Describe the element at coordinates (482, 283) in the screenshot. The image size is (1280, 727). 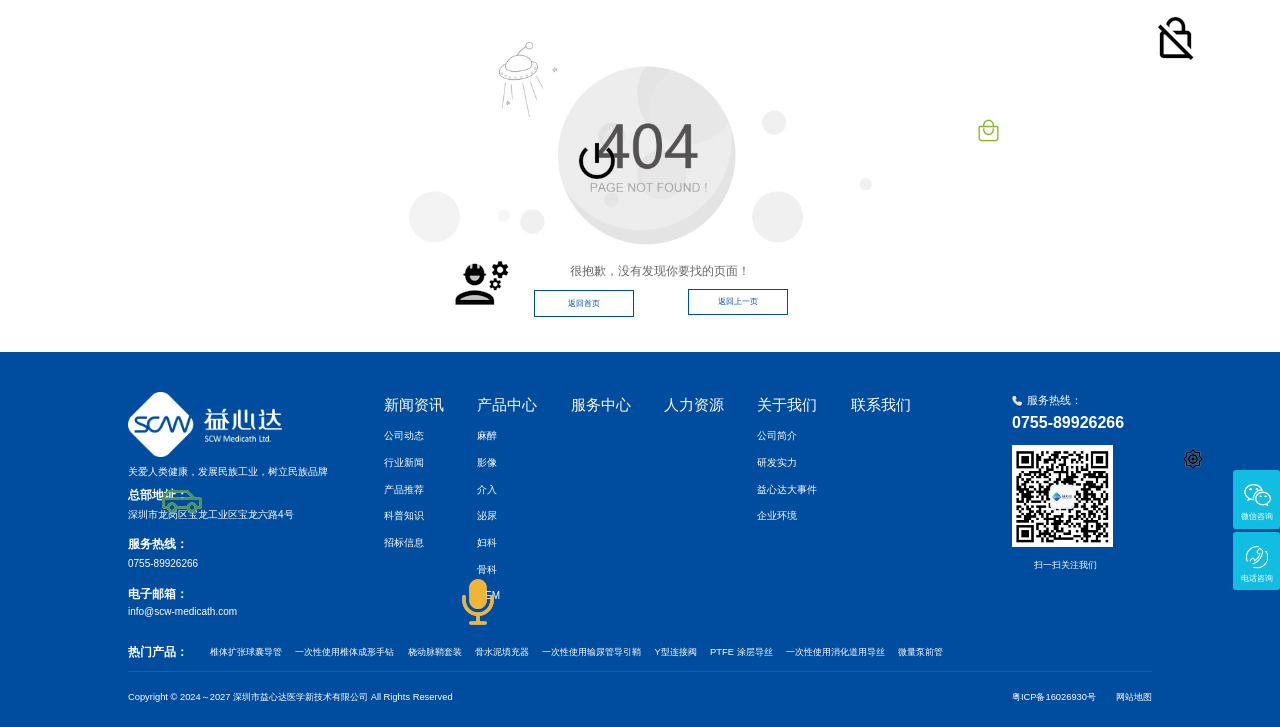
I see `access engineering or technical settings` at that location.